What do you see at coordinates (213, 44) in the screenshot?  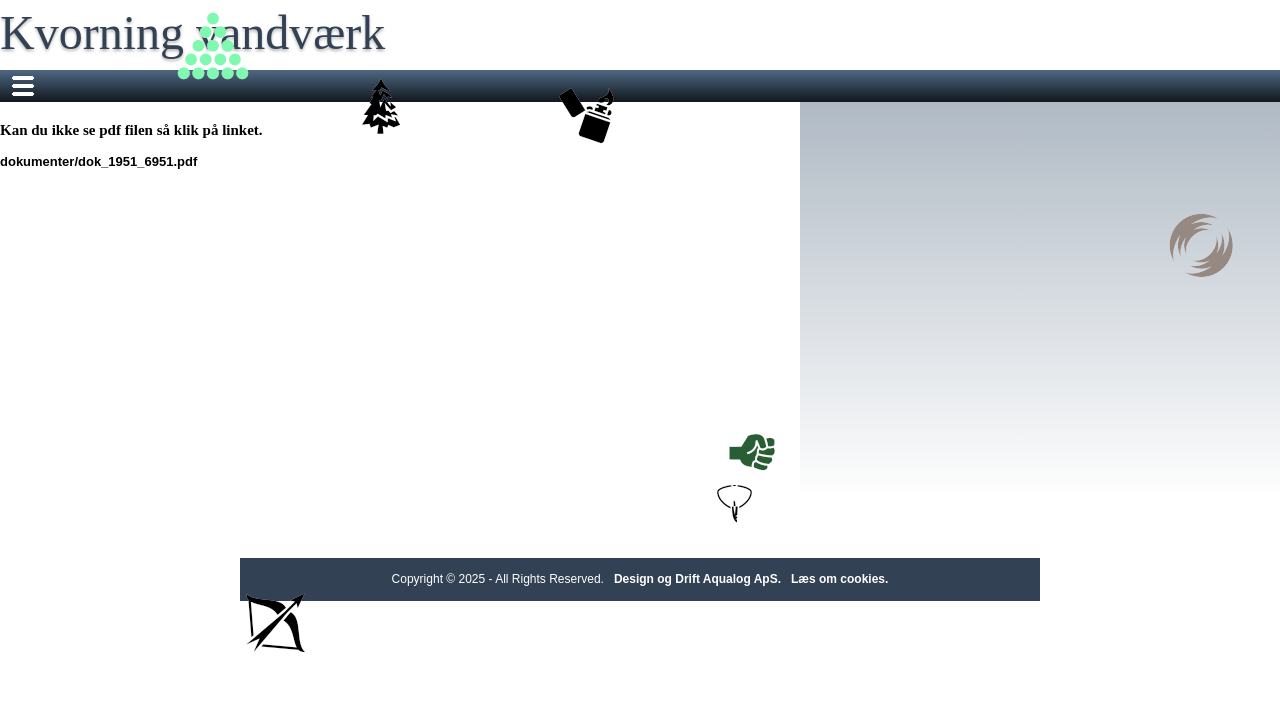 I see `start a billiards or pool game` at bounding box center [213, 44].